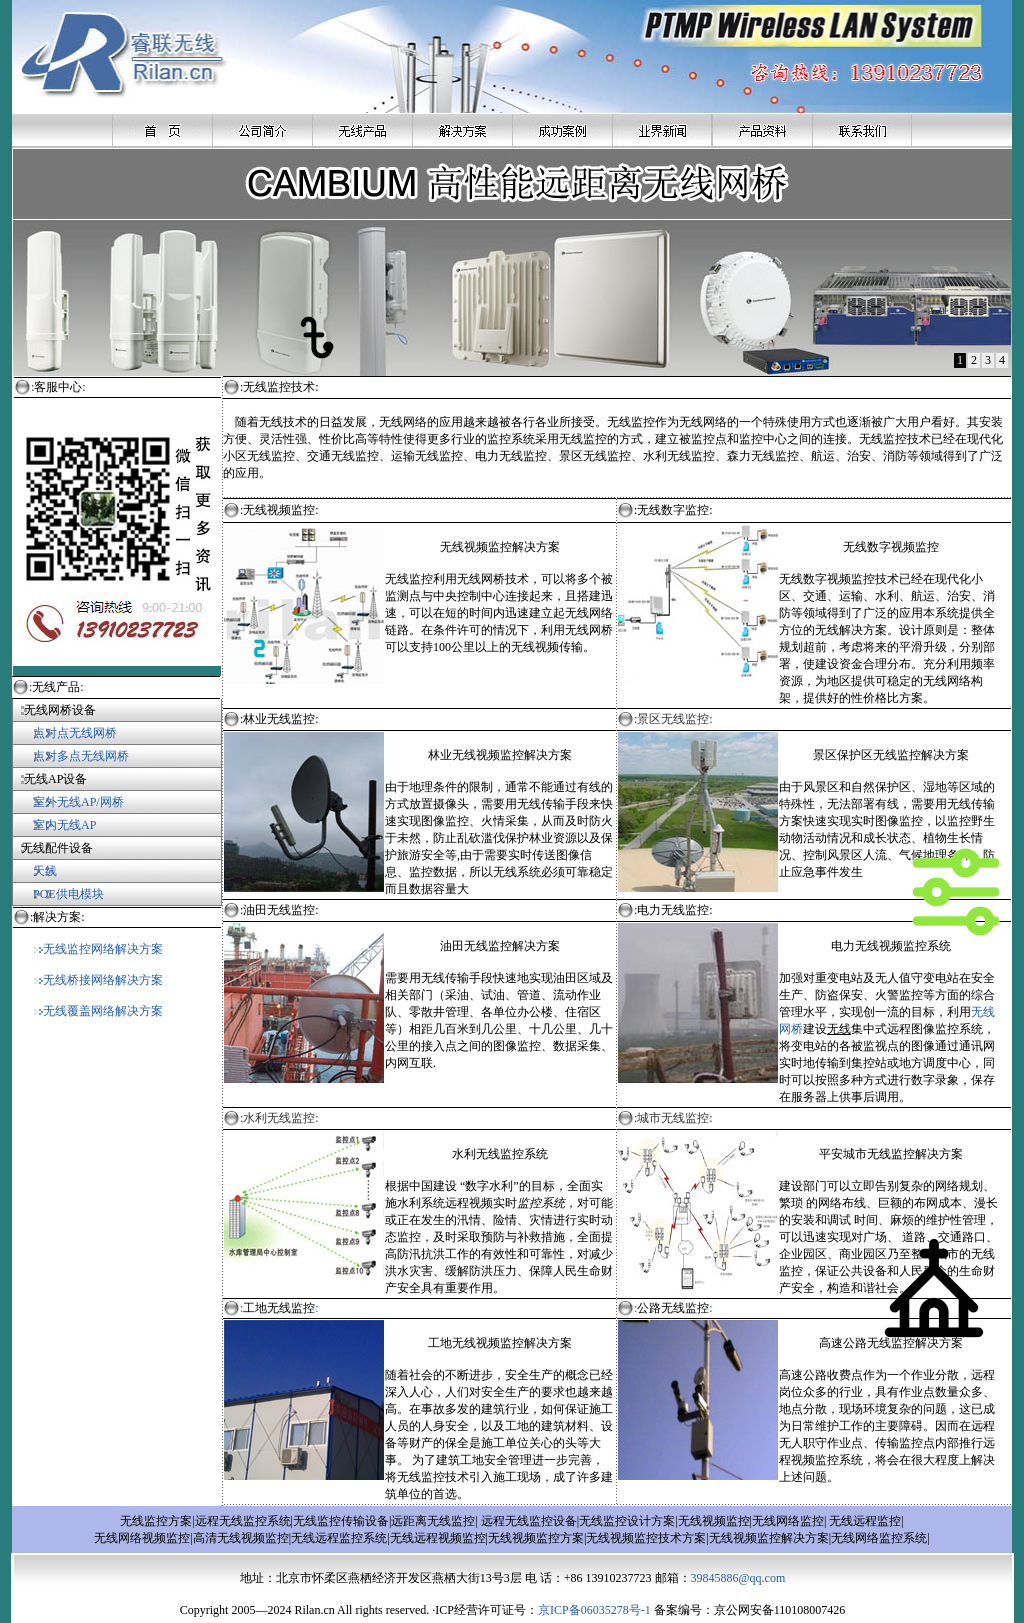  What do you see at coordinates (316, 337) in the screenshot?
I see `indicates bangladeshi taka currency` at bounding box center [316, 337].